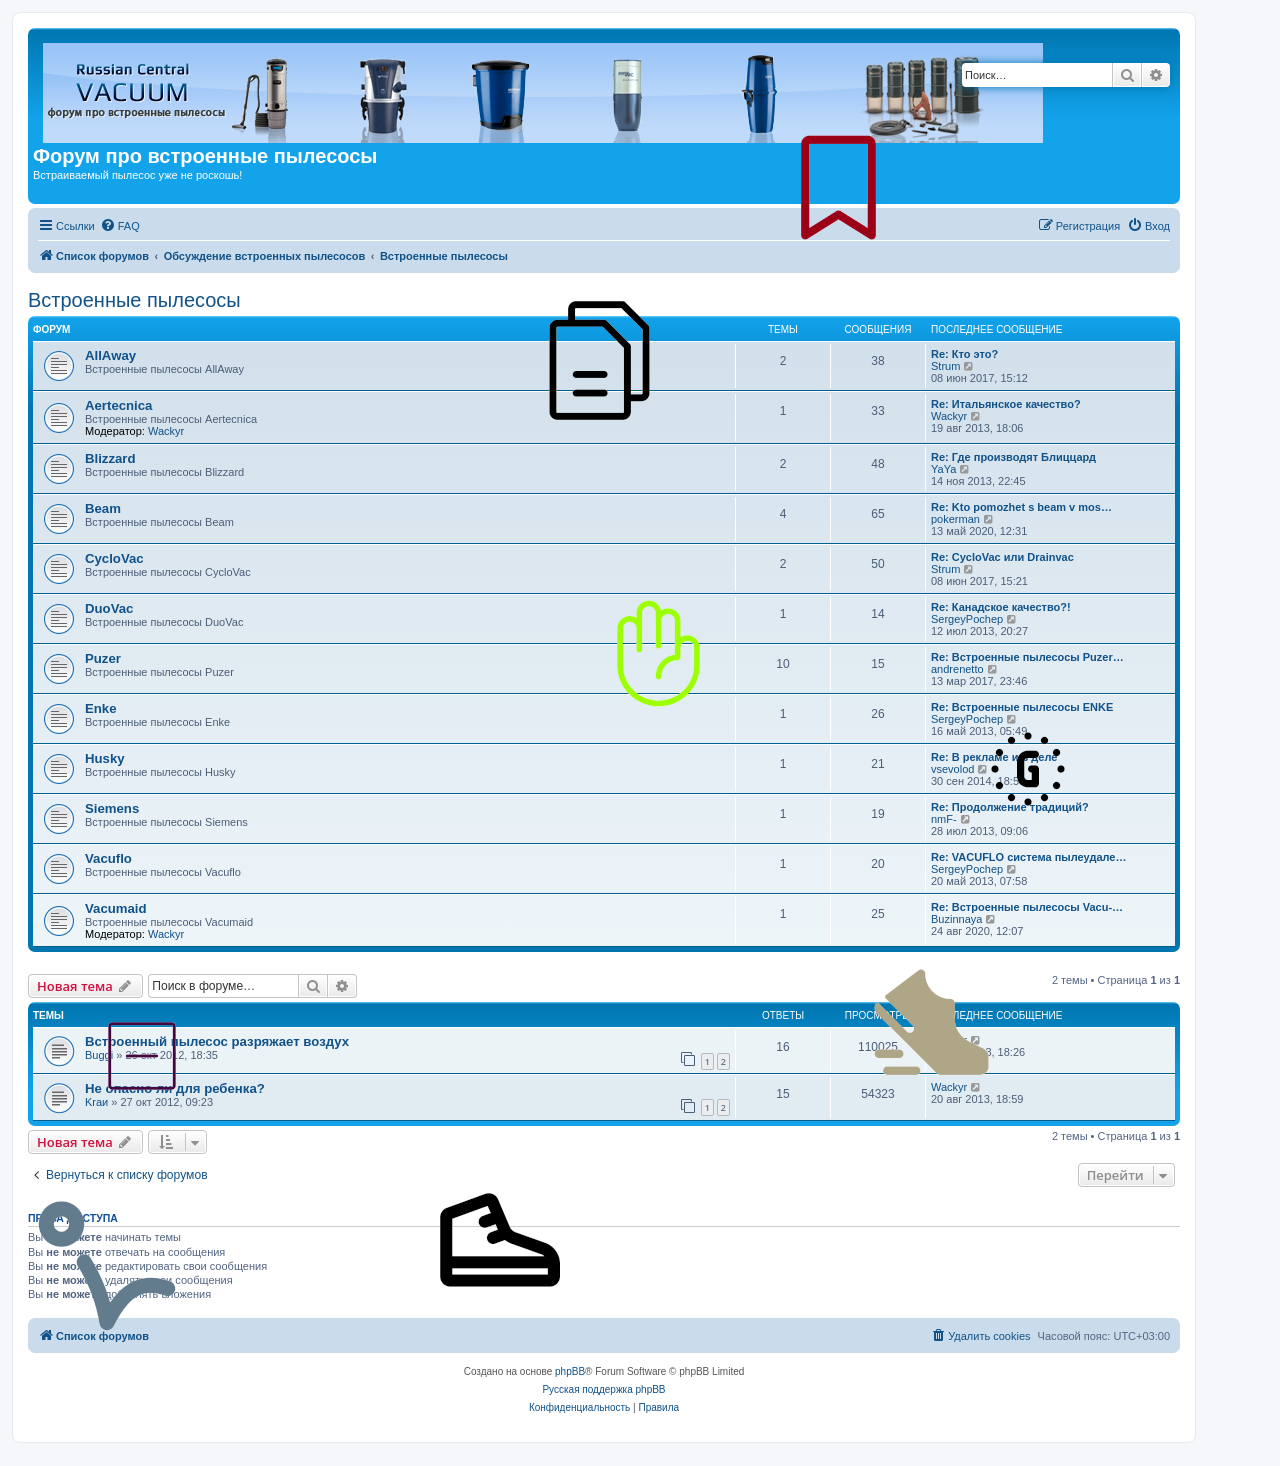 Image resolution: width=1280 pixels, height=1466 pixels. I want to click on undo or go back to previous state, so click(107, 1262).